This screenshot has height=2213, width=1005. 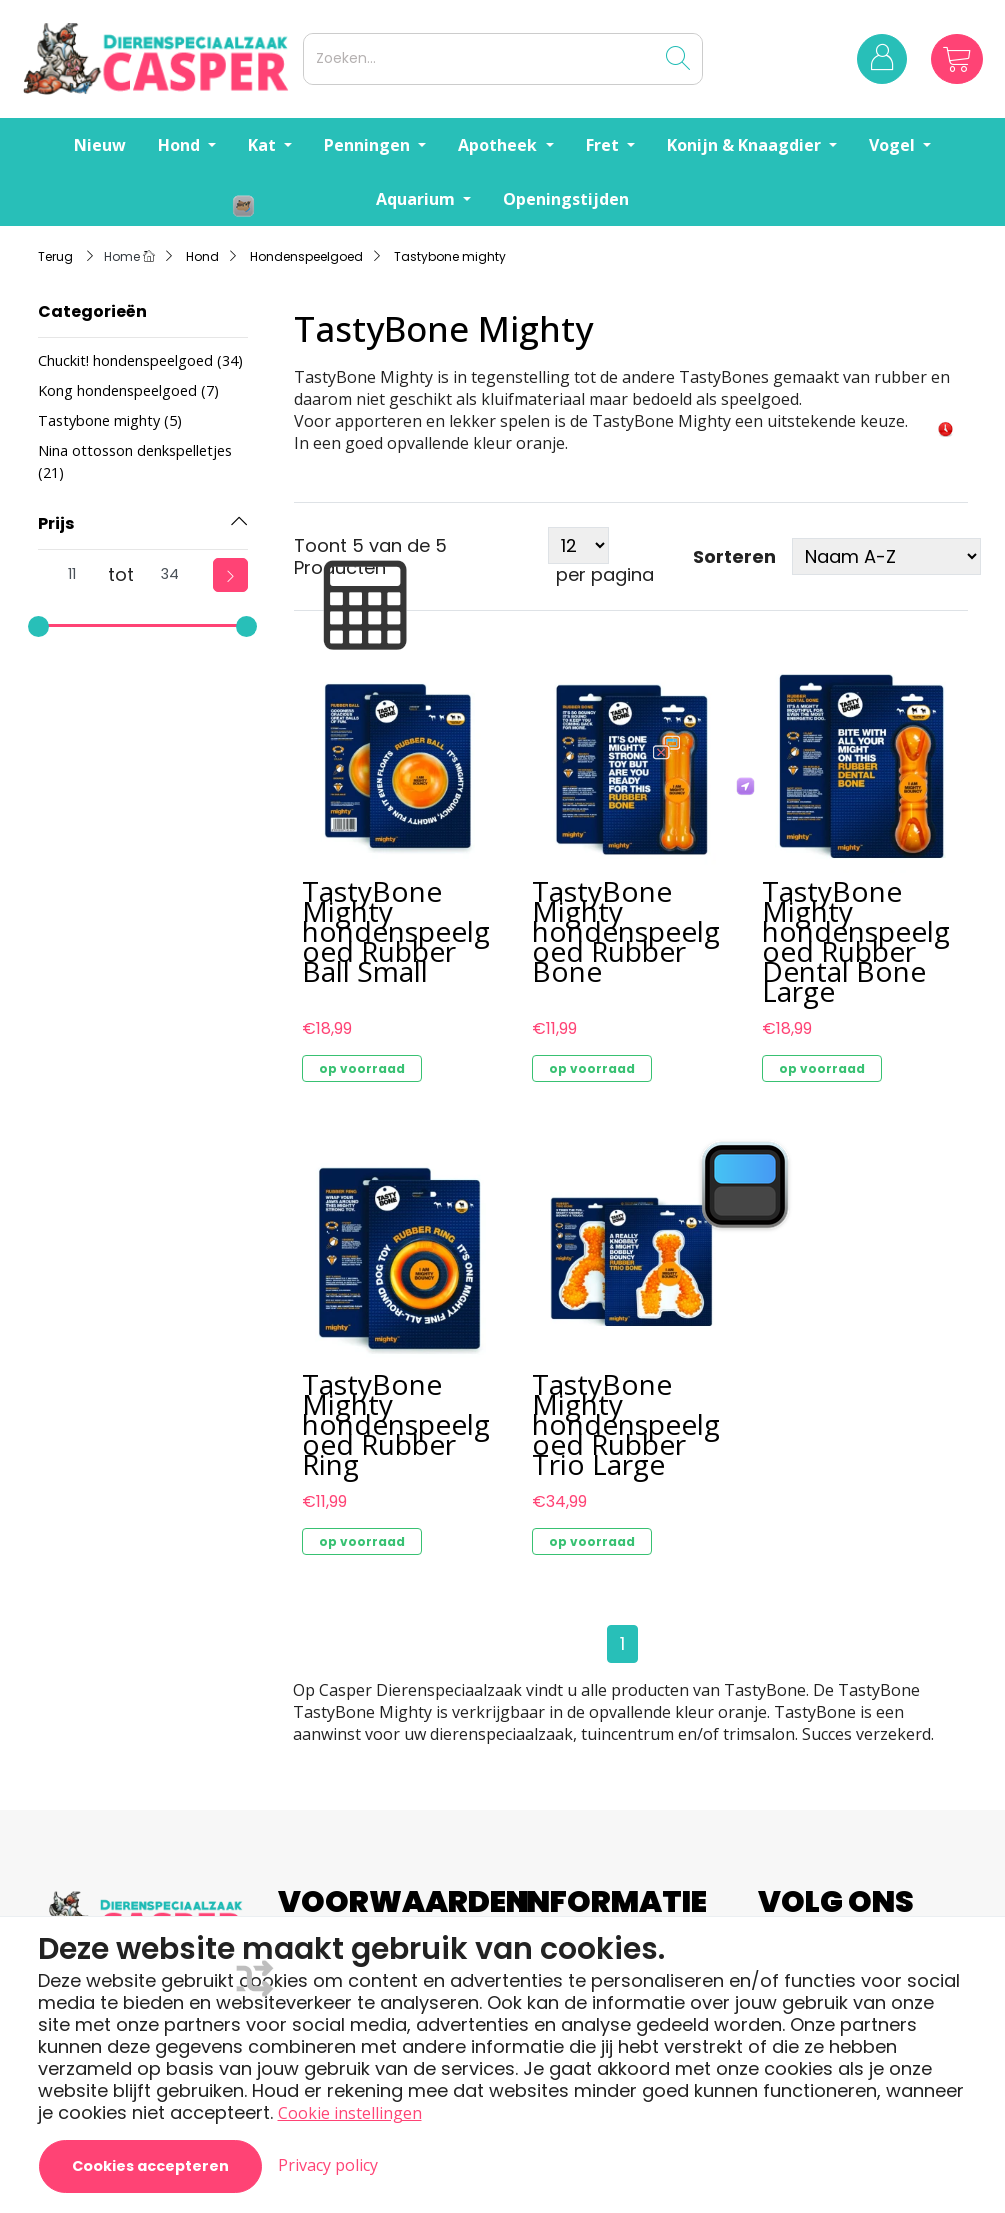 I want to click on indicates an urgent or time-sensitive notification, so click(x=945, y=429).